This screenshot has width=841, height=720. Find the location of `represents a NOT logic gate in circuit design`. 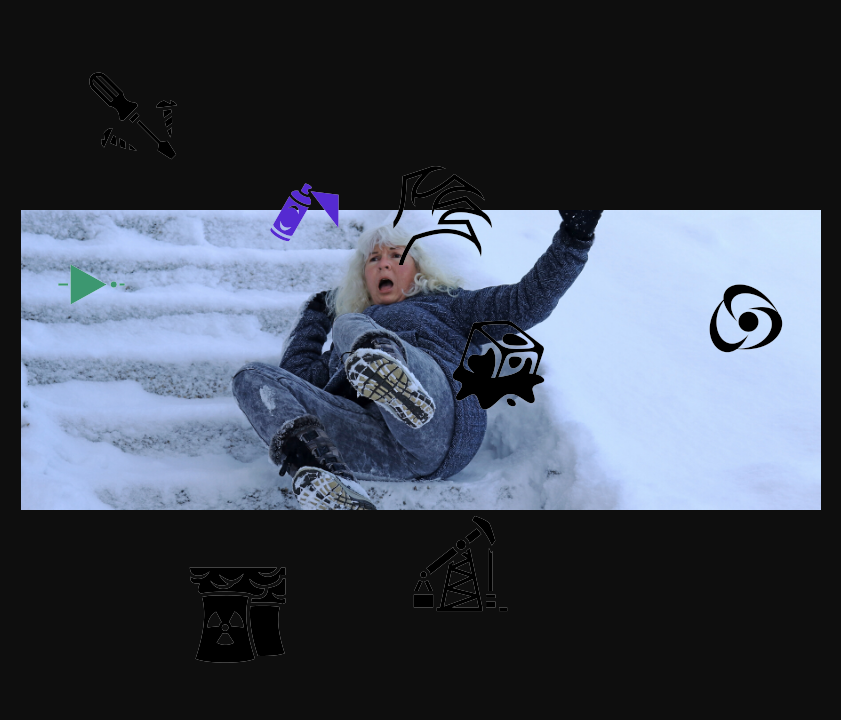

represents a NOT logic gate in circuit design is located at coordinates (91, 284).